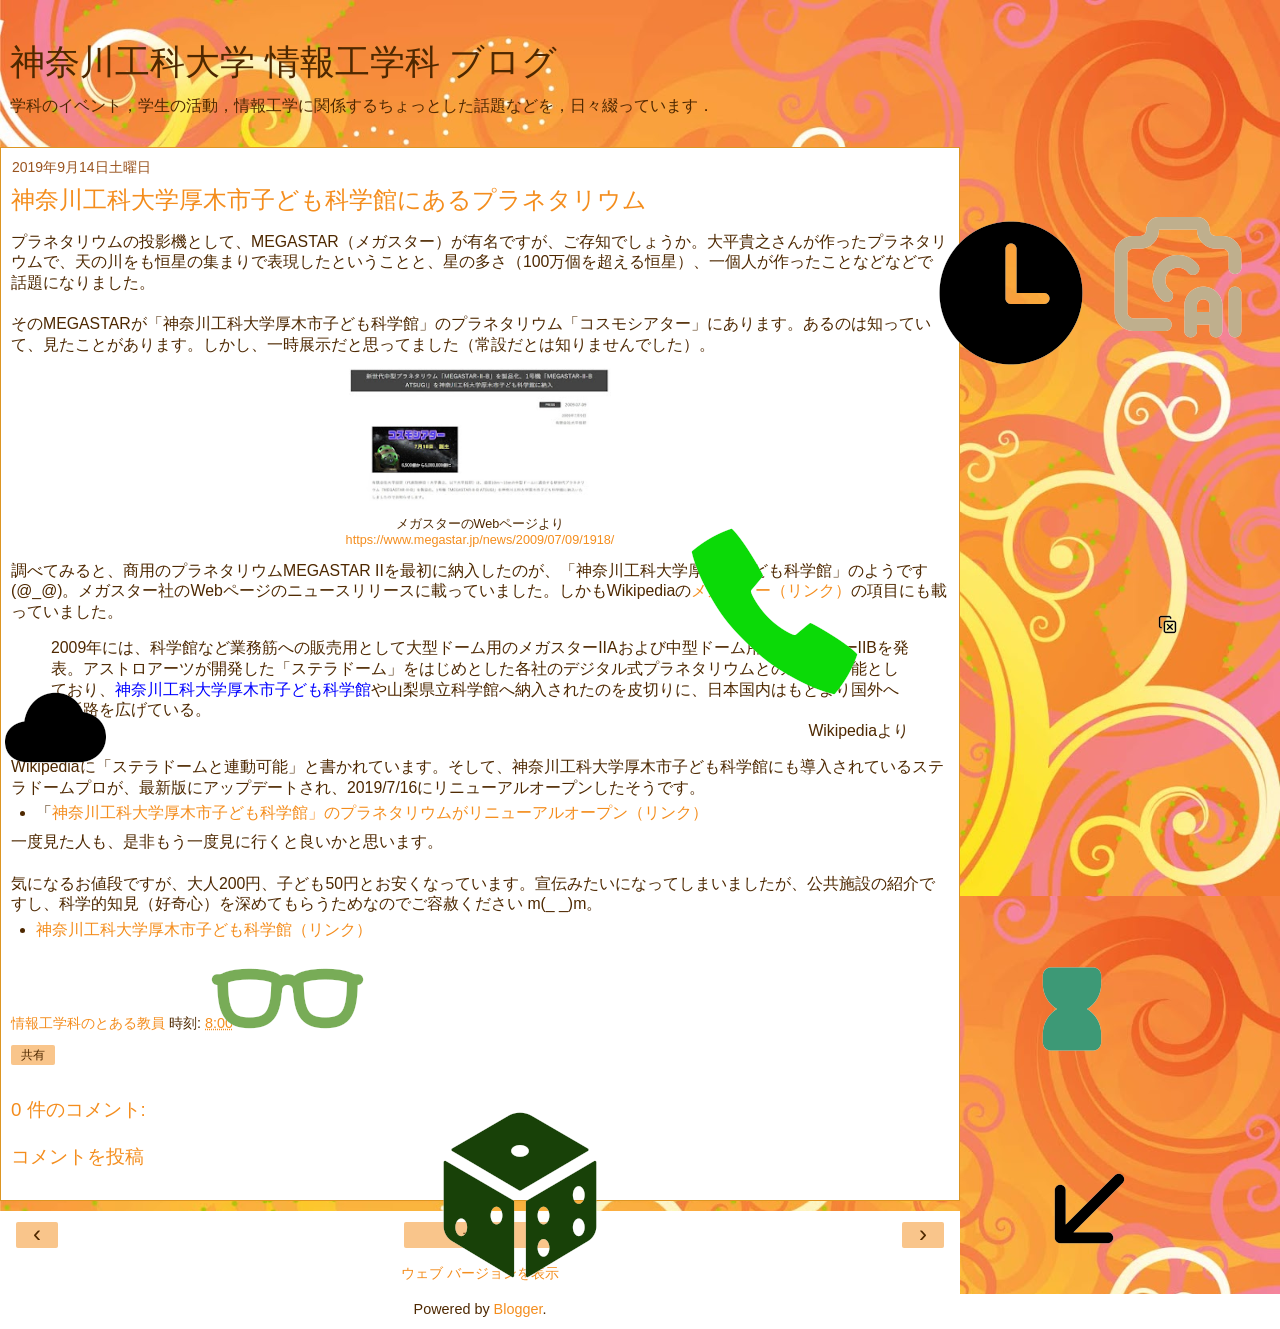 This screenshot has height=1329, width=1280. Describe the element at coordinates (55, 727) in the screenshot. I see `indicates cloudy weather conditions` at that location.